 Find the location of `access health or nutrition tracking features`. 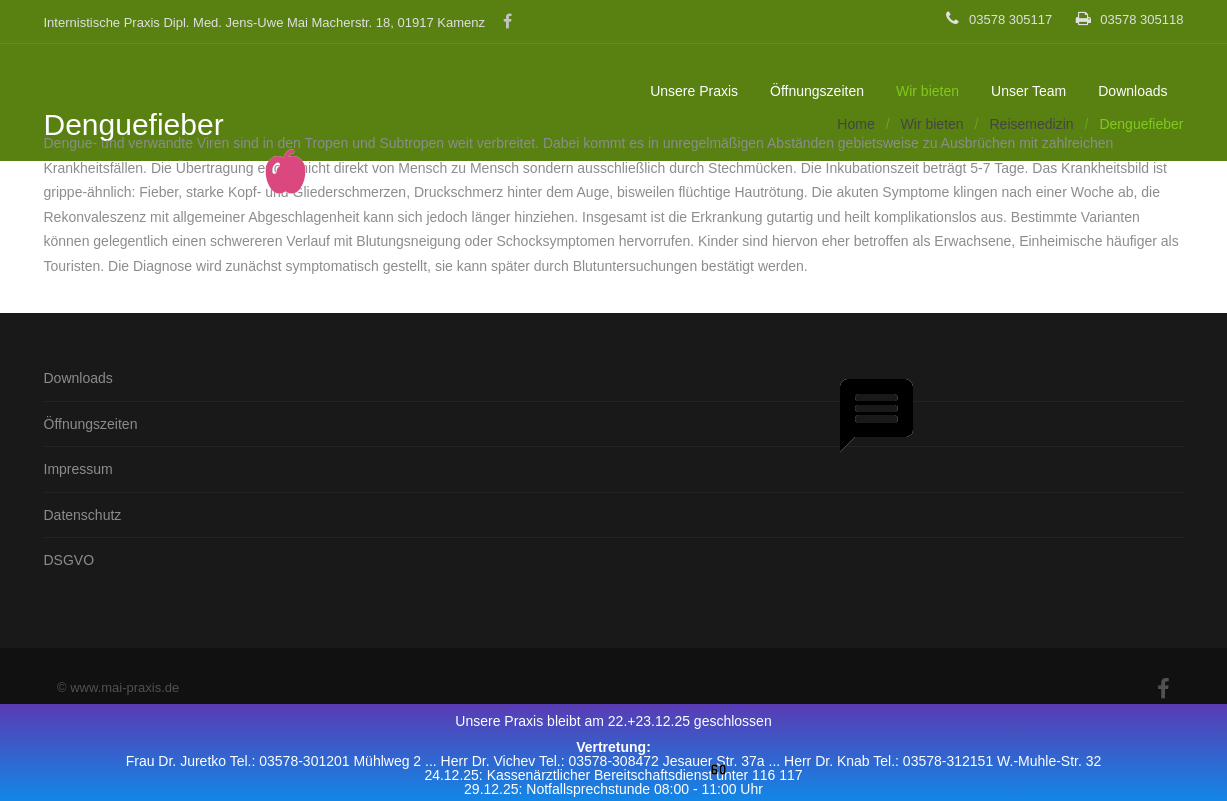

access health or nutrition tracking features is located at coordinates (285, 171).